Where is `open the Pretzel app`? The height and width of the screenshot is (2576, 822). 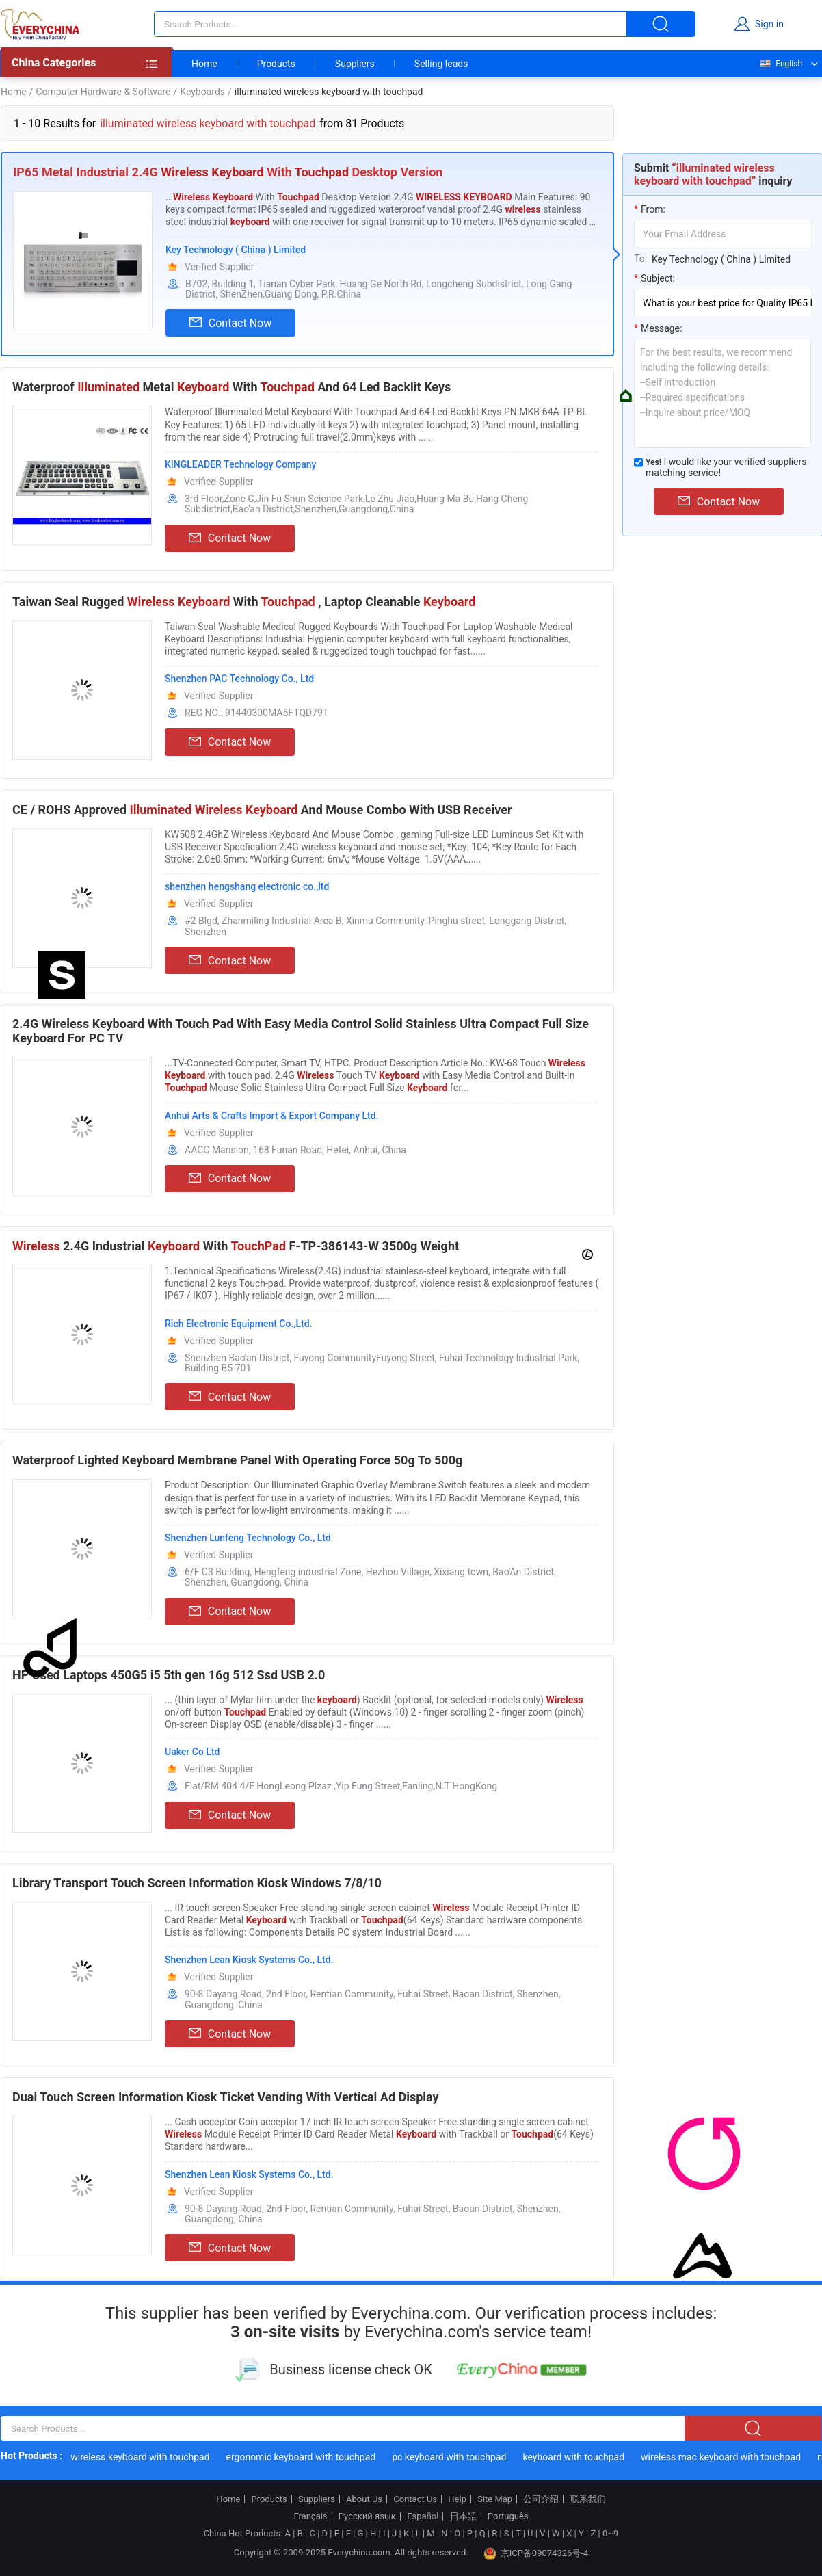 open the Pretzel app is located at coordinates (50, 1648).